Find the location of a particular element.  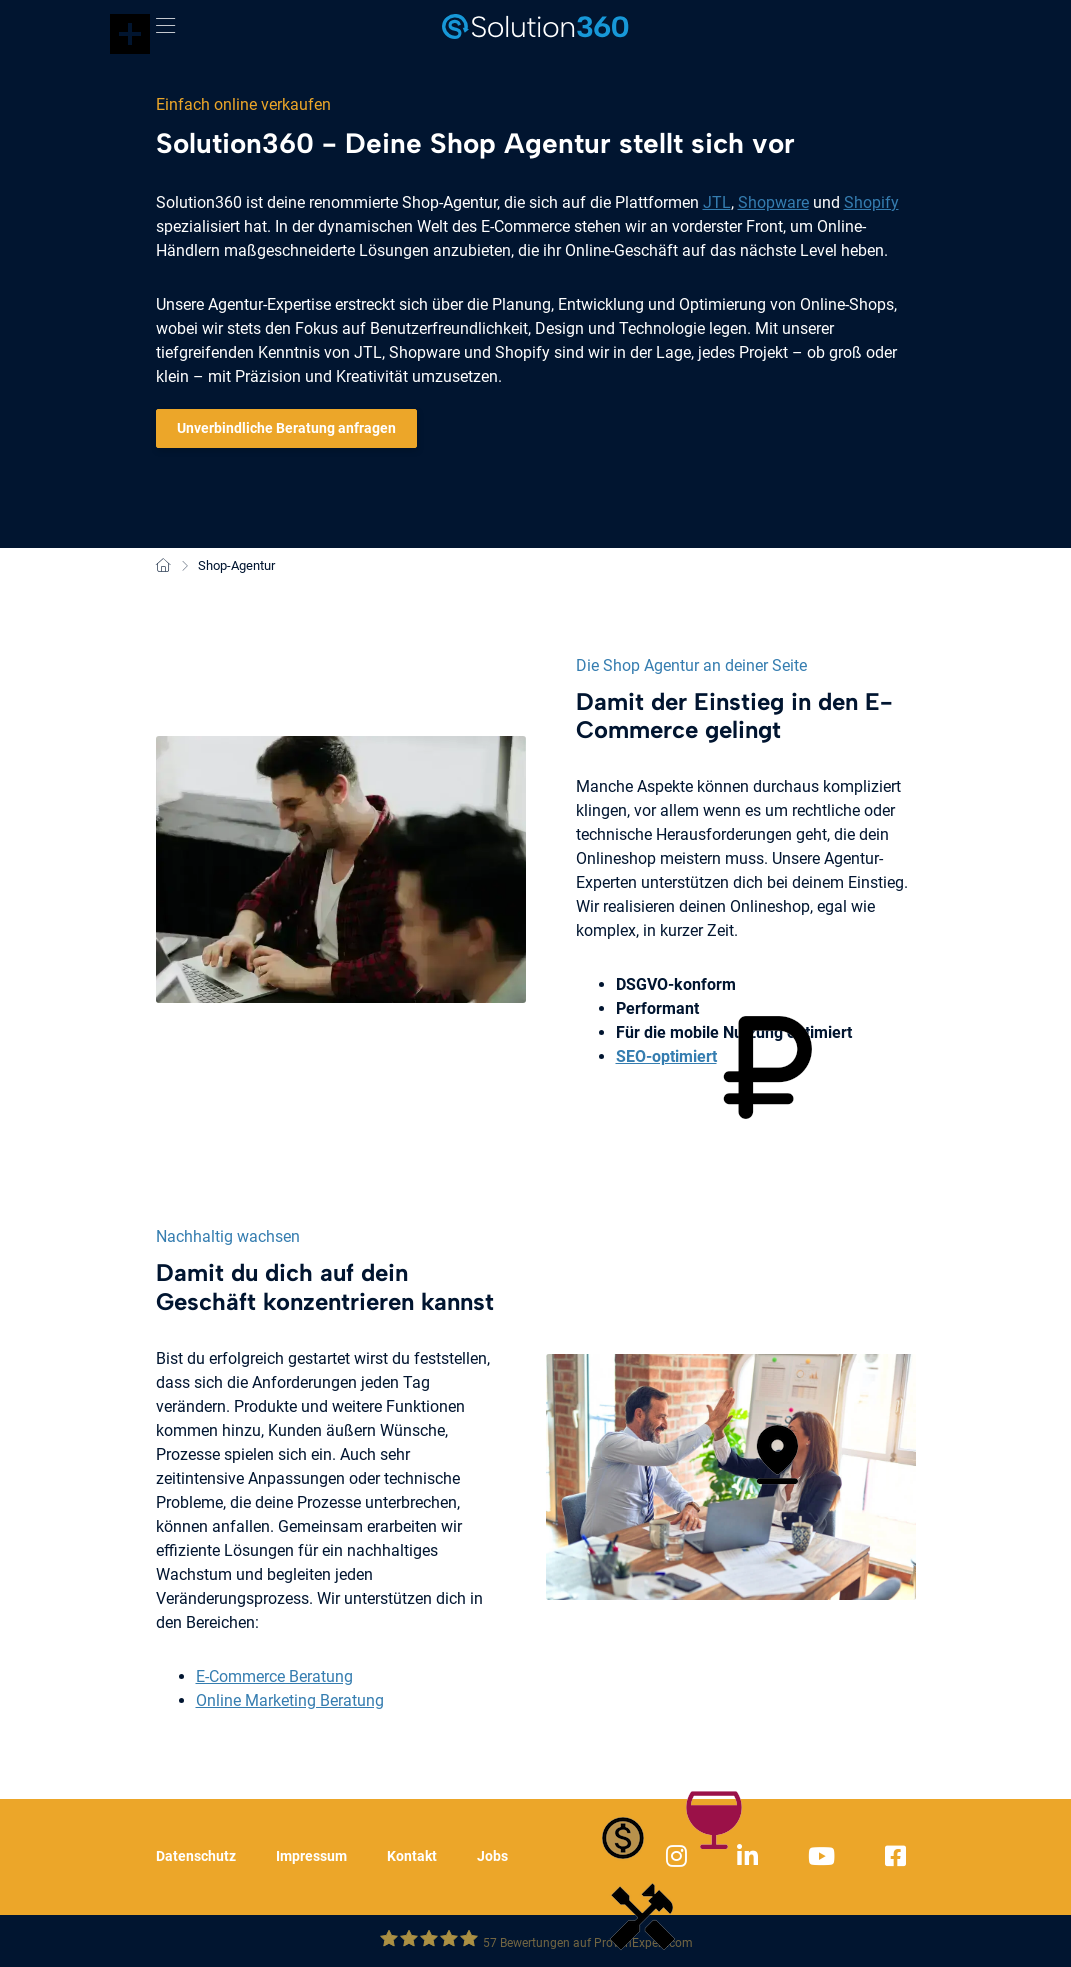

access tools and settings is located at coordinates (642, 1917).